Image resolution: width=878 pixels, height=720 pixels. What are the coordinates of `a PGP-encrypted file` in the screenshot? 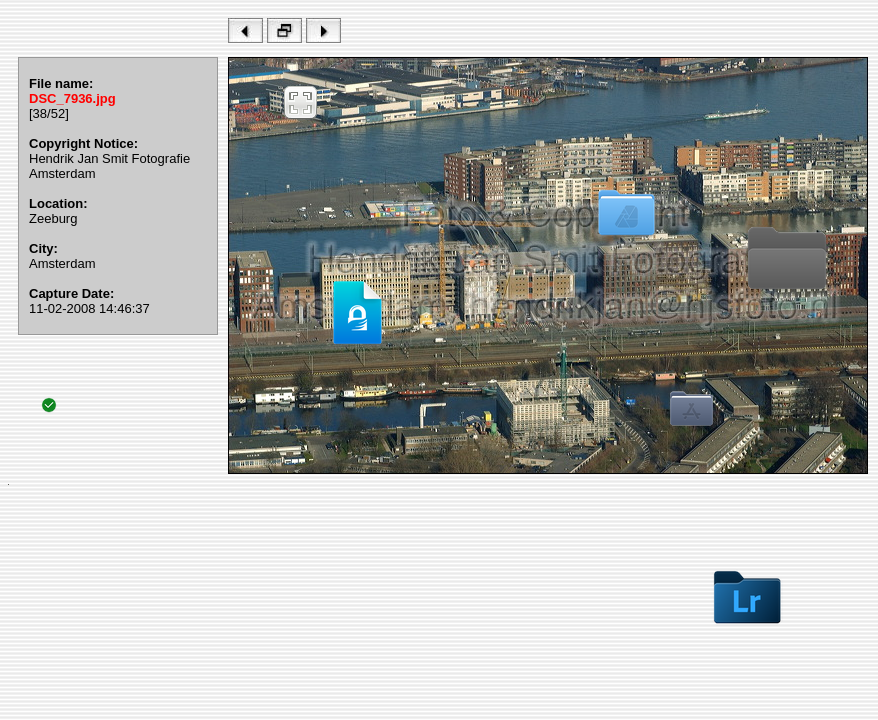 It's located at (357, 312).